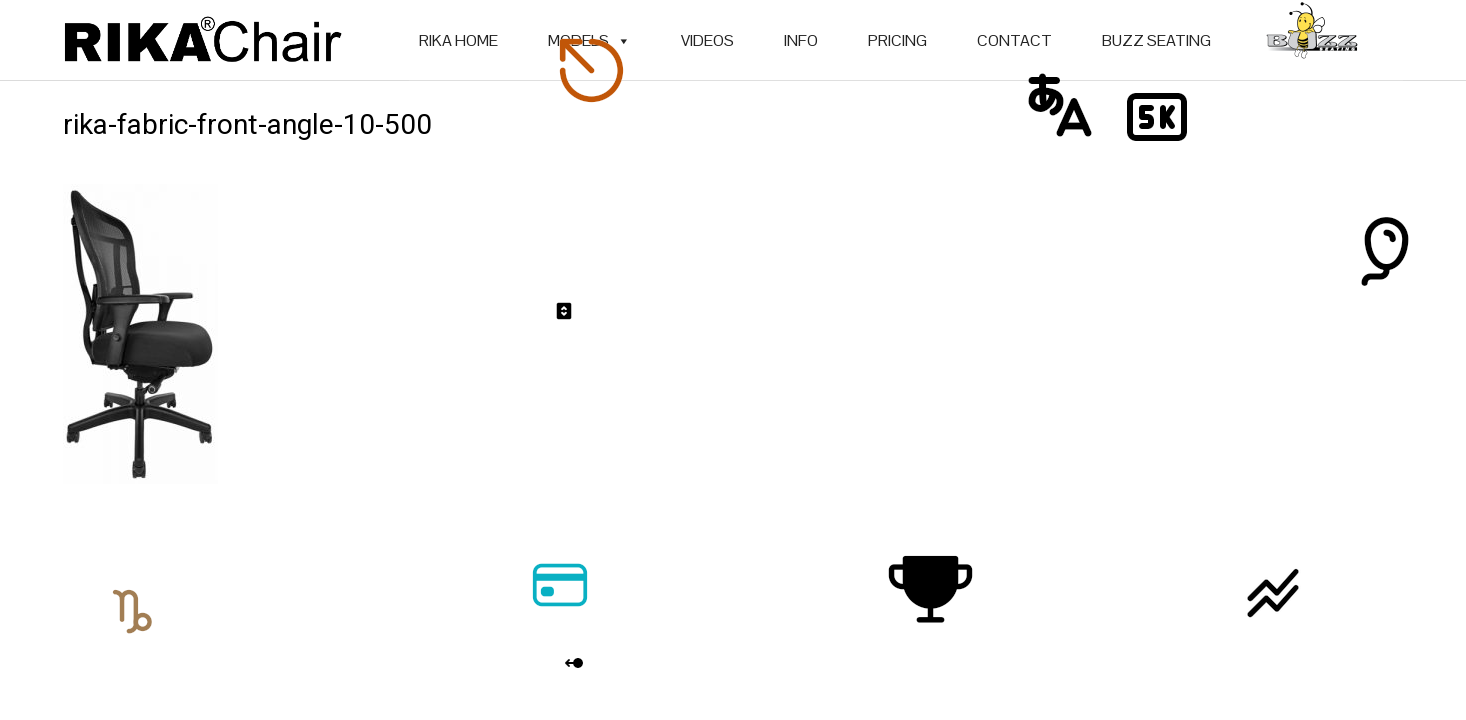 This screenshot has height=720, width=1466. What do you see at coordinates (591, 70) in the screenshot?
I see `navigate back or return to previous screen` at bounding box center [591, 70].